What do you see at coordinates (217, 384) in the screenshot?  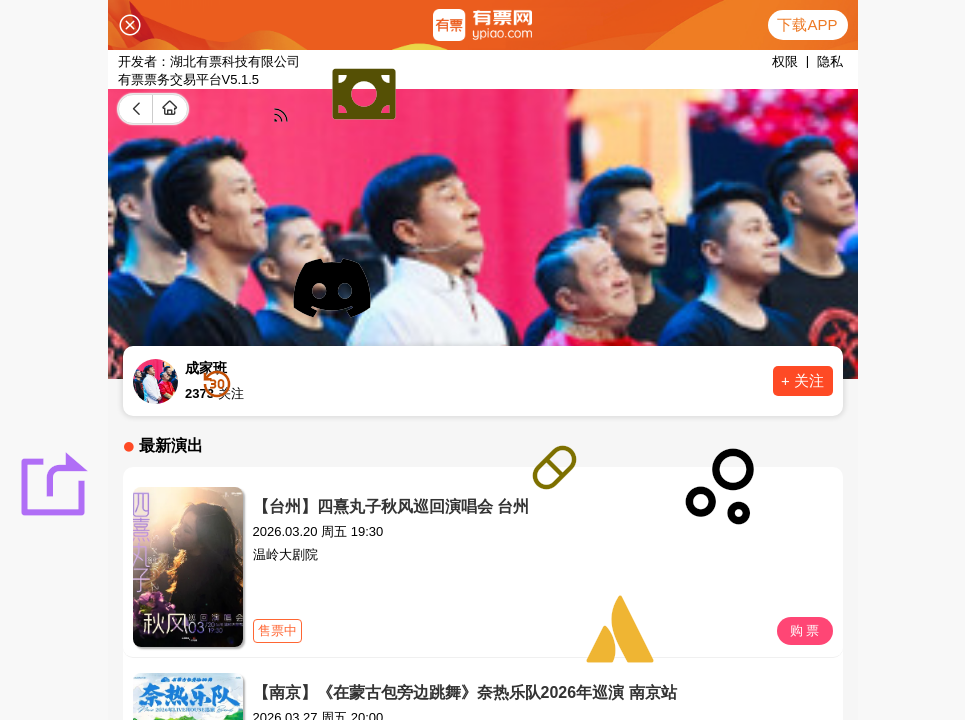 I see `rewind 30 seconds` at bounding box center [217, 384].